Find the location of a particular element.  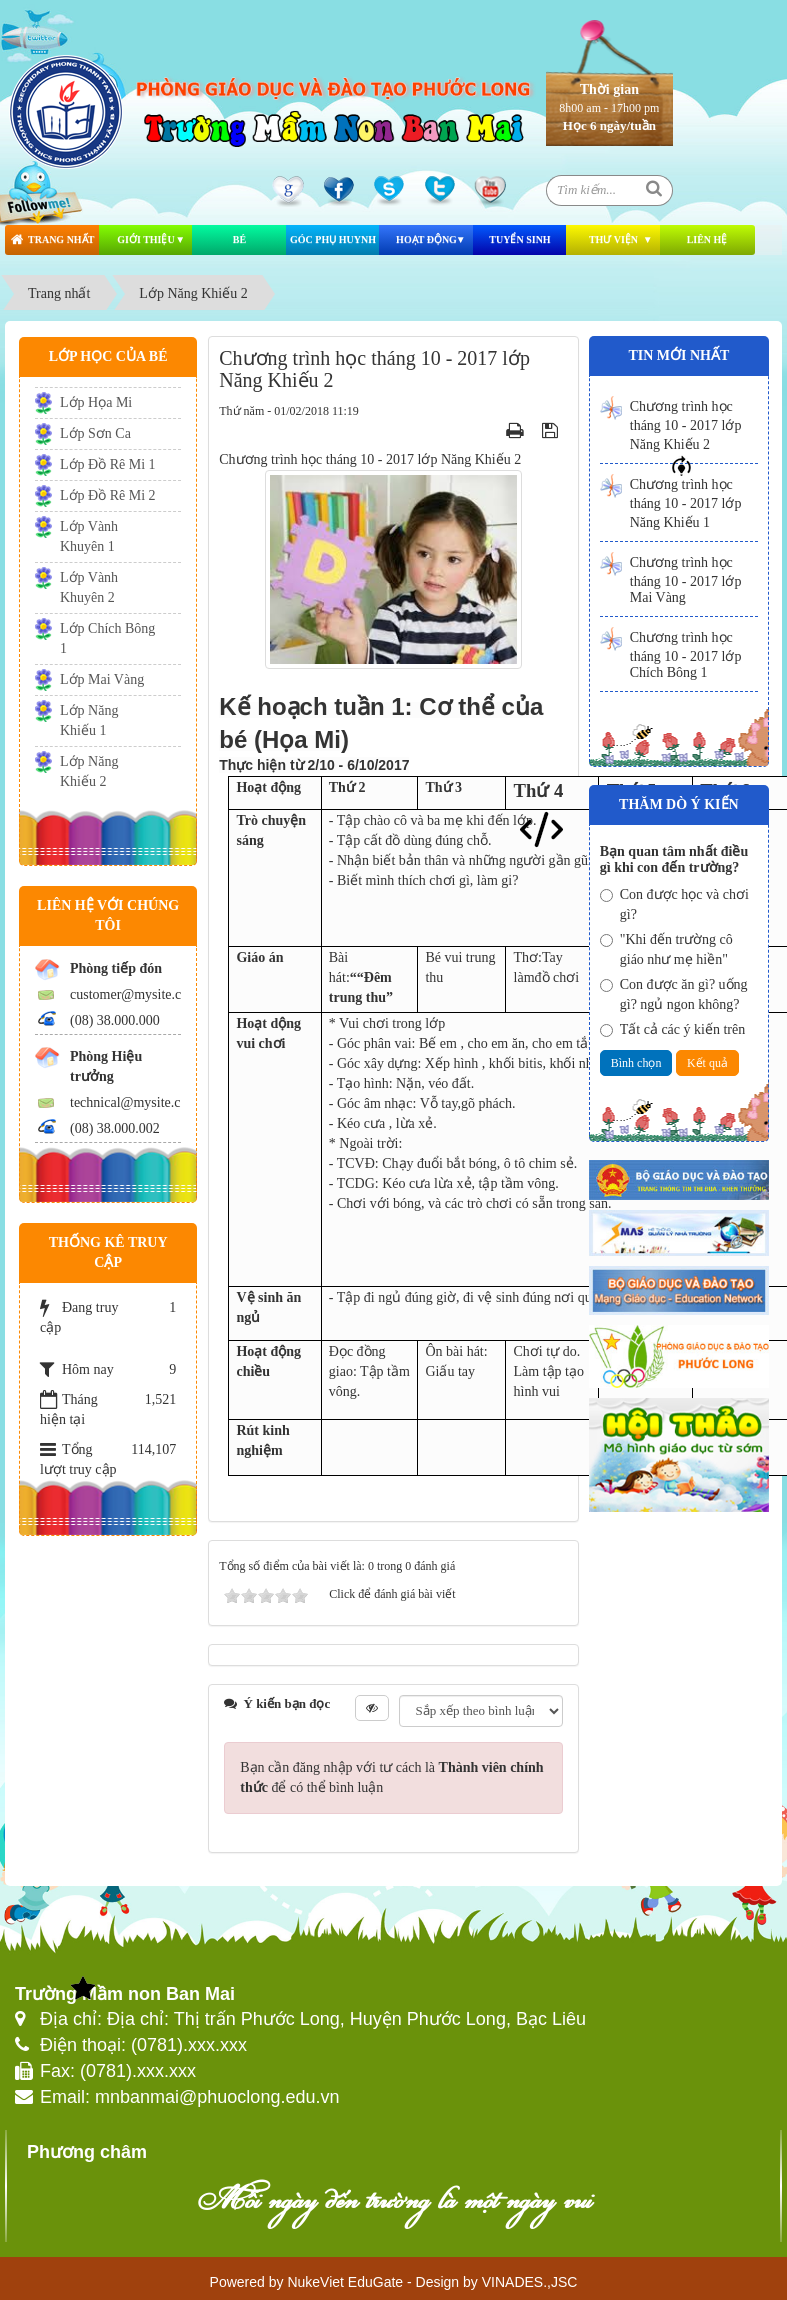

view or edit source code is located at coordinates (541, 829).